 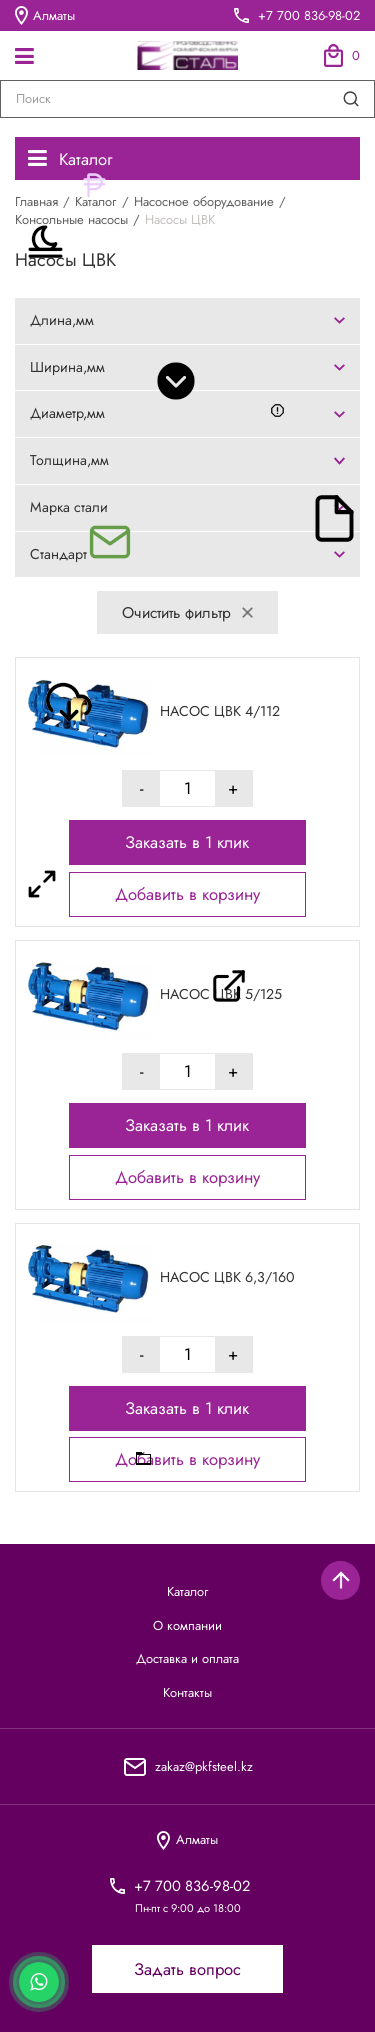 I want to click on maximize window to full screen, so click(x=42, y=884).